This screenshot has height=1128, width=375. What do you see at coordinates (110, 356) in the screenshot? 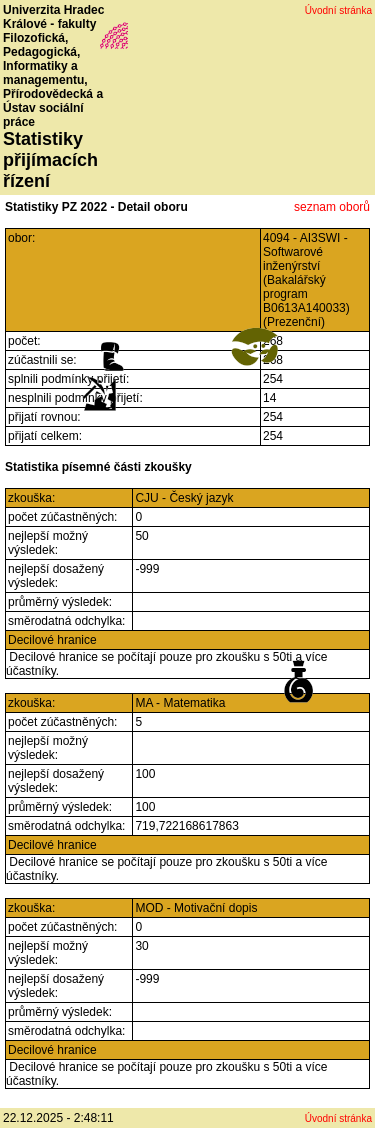
I see `equip footwear to your character` at bounding box center [110, 356].